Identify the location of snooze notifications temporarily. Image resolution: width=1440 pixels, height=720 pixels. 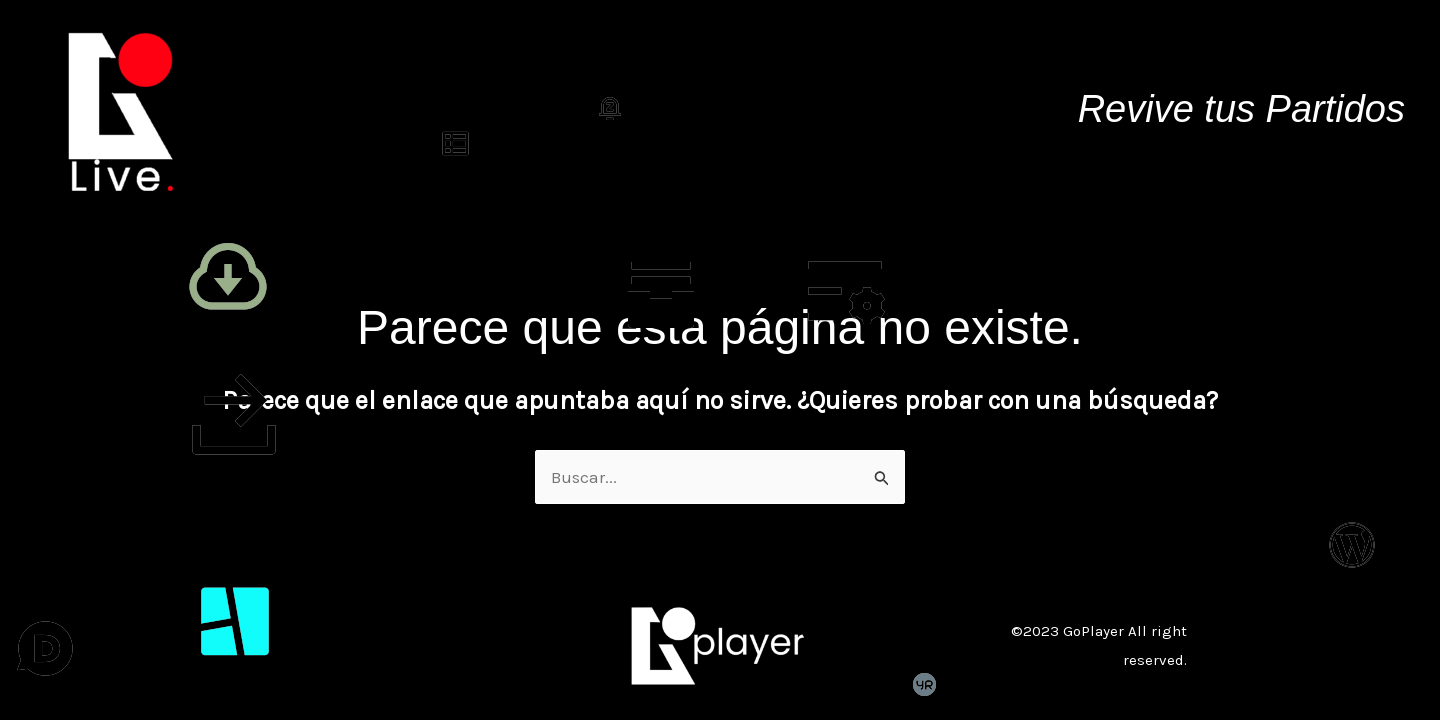
(610, 108).